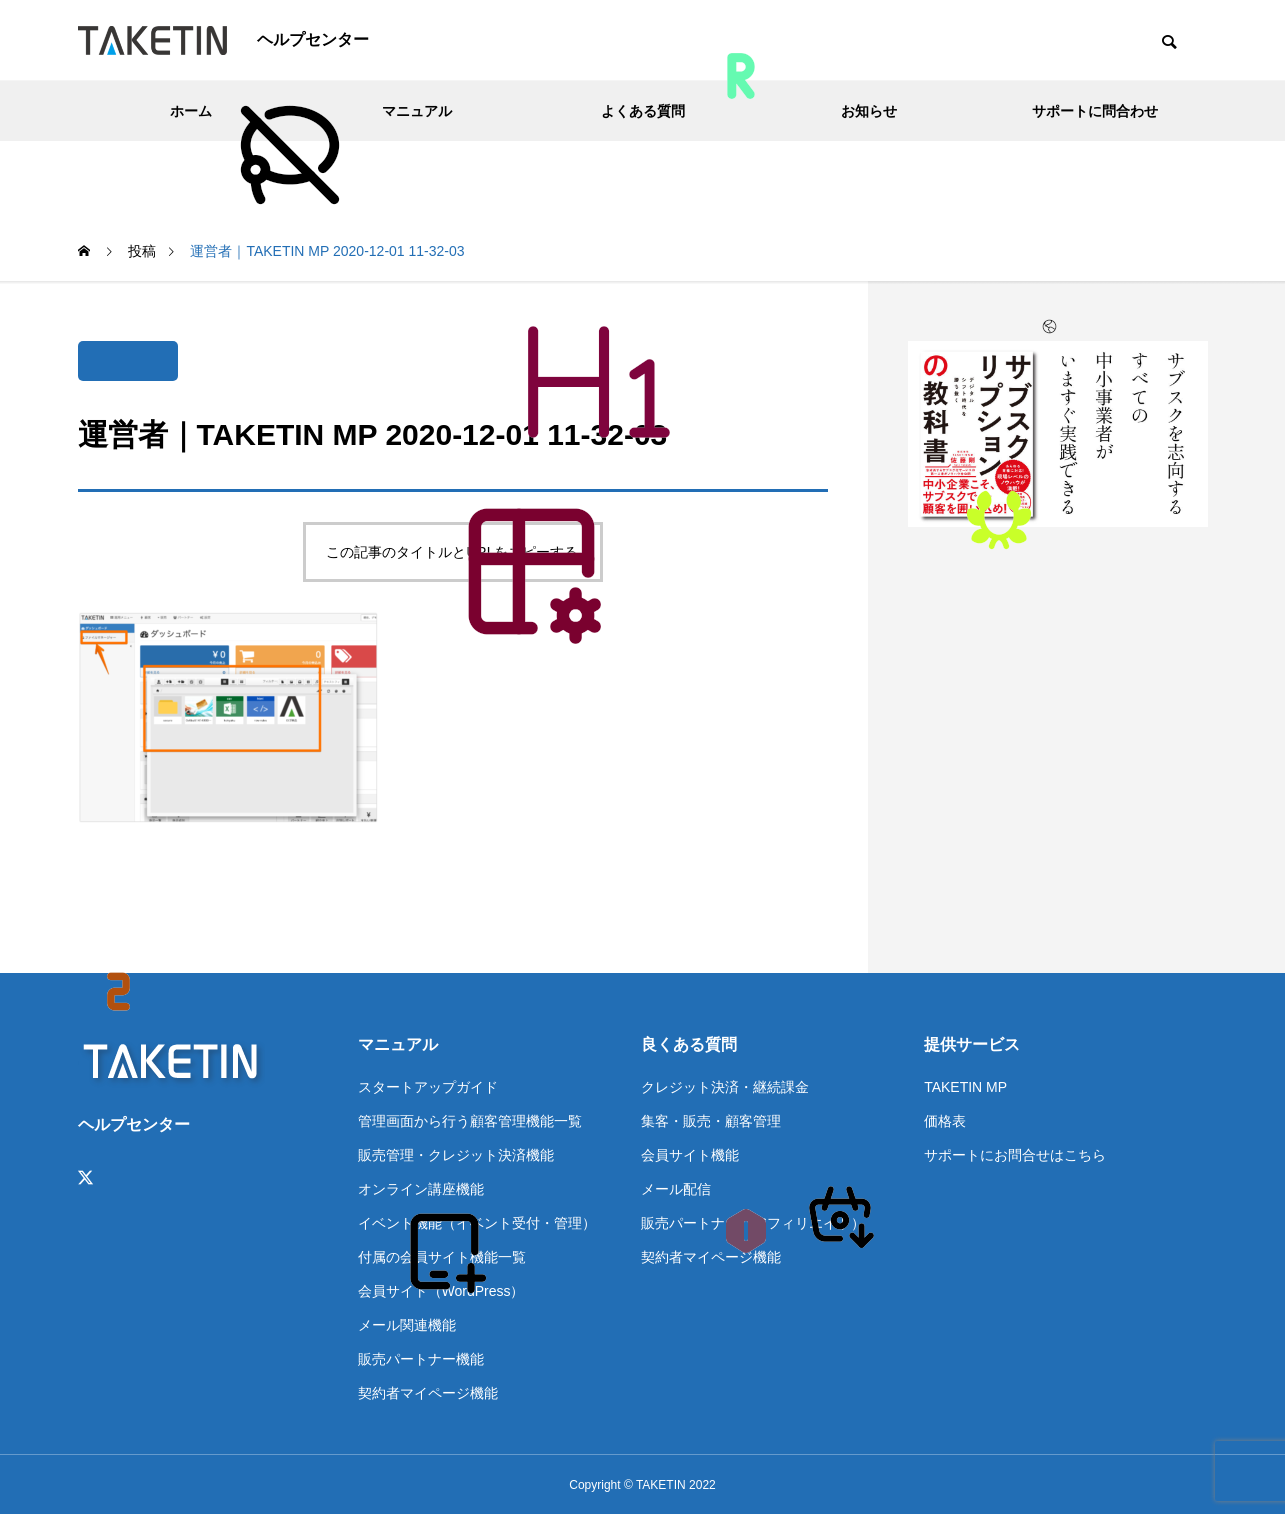 The image size is (1285, 1515). What do you see at coordinates (290, 155) in the screenshot?
I see `disable lasso selection tool` at bounding box center [290, 155].